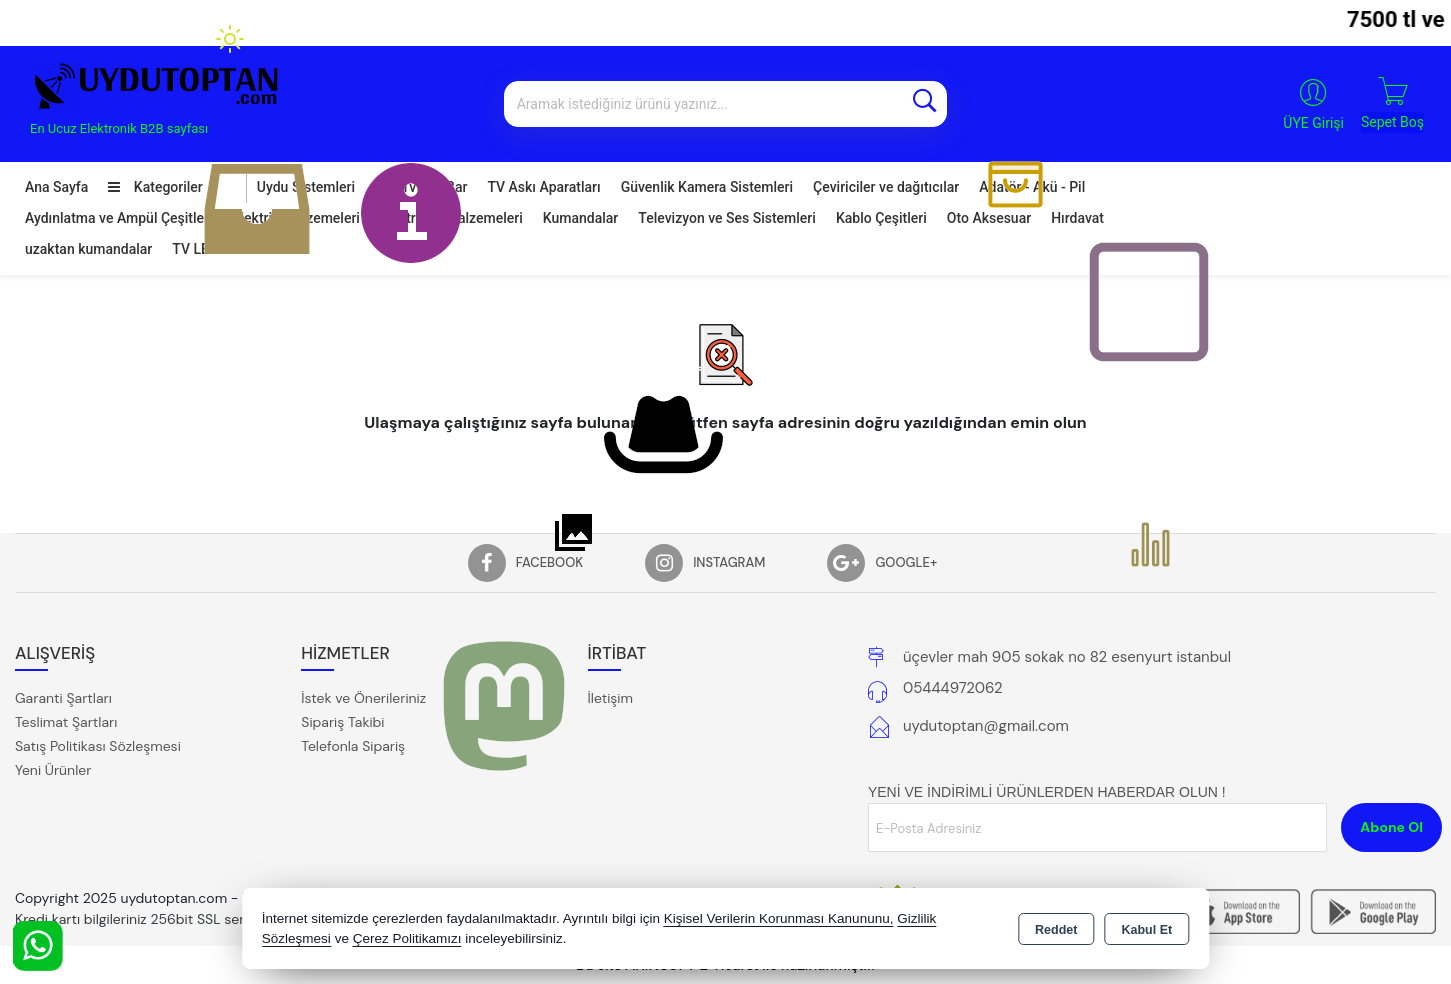 This screenshot has width=1451, height=984. What do you see at coordinates (411, 213) in the screenshot?
I see `view more information or details` at bounding box center [411, 213].